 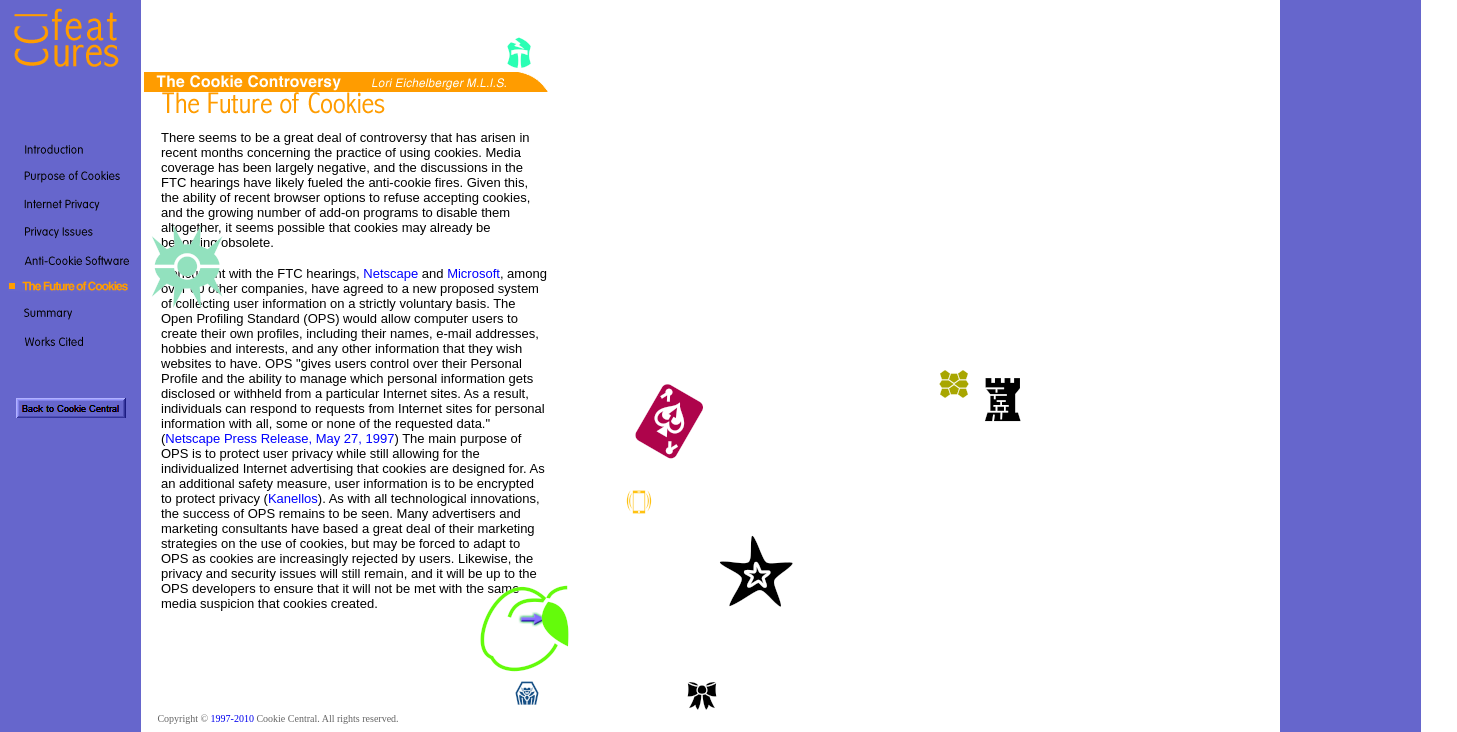 I want to click on decorative geometric pattern element, so click(x=954, y=384).